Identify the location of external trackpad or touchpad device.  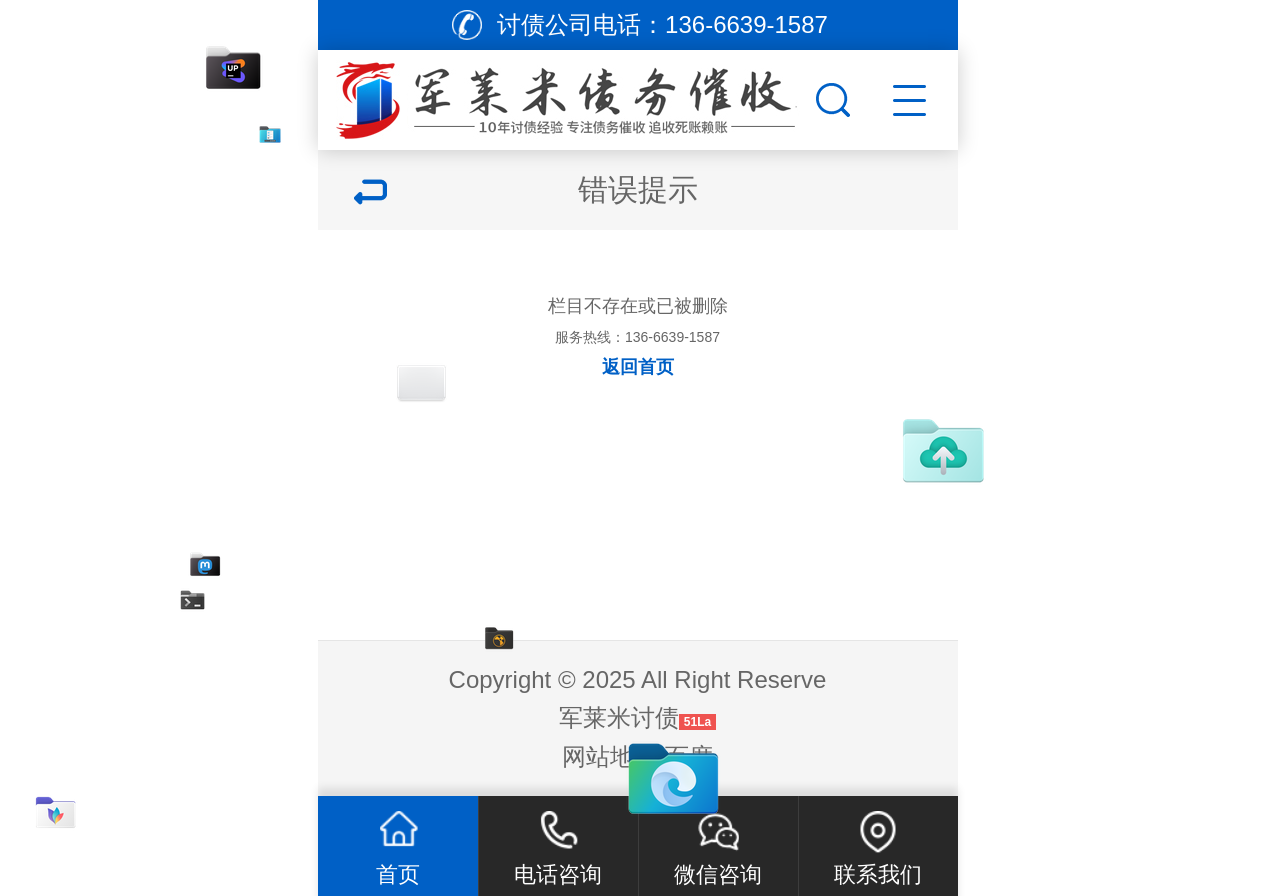
(421, 382).